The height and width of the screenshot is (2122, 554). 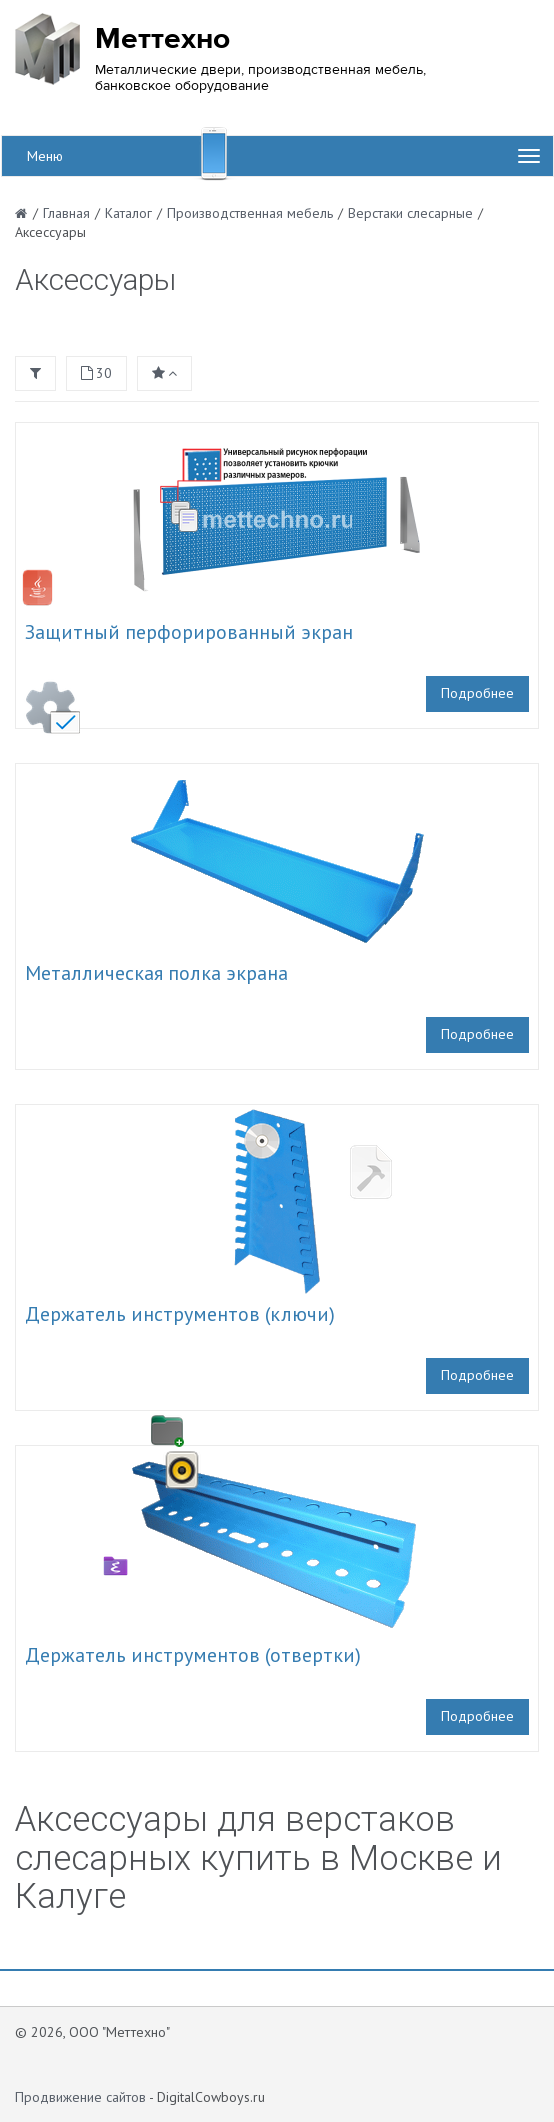 What do you see at coordinates (167, 1430) in the screenshot?
I see `create a new folder` at bounding box center [167, 1430].